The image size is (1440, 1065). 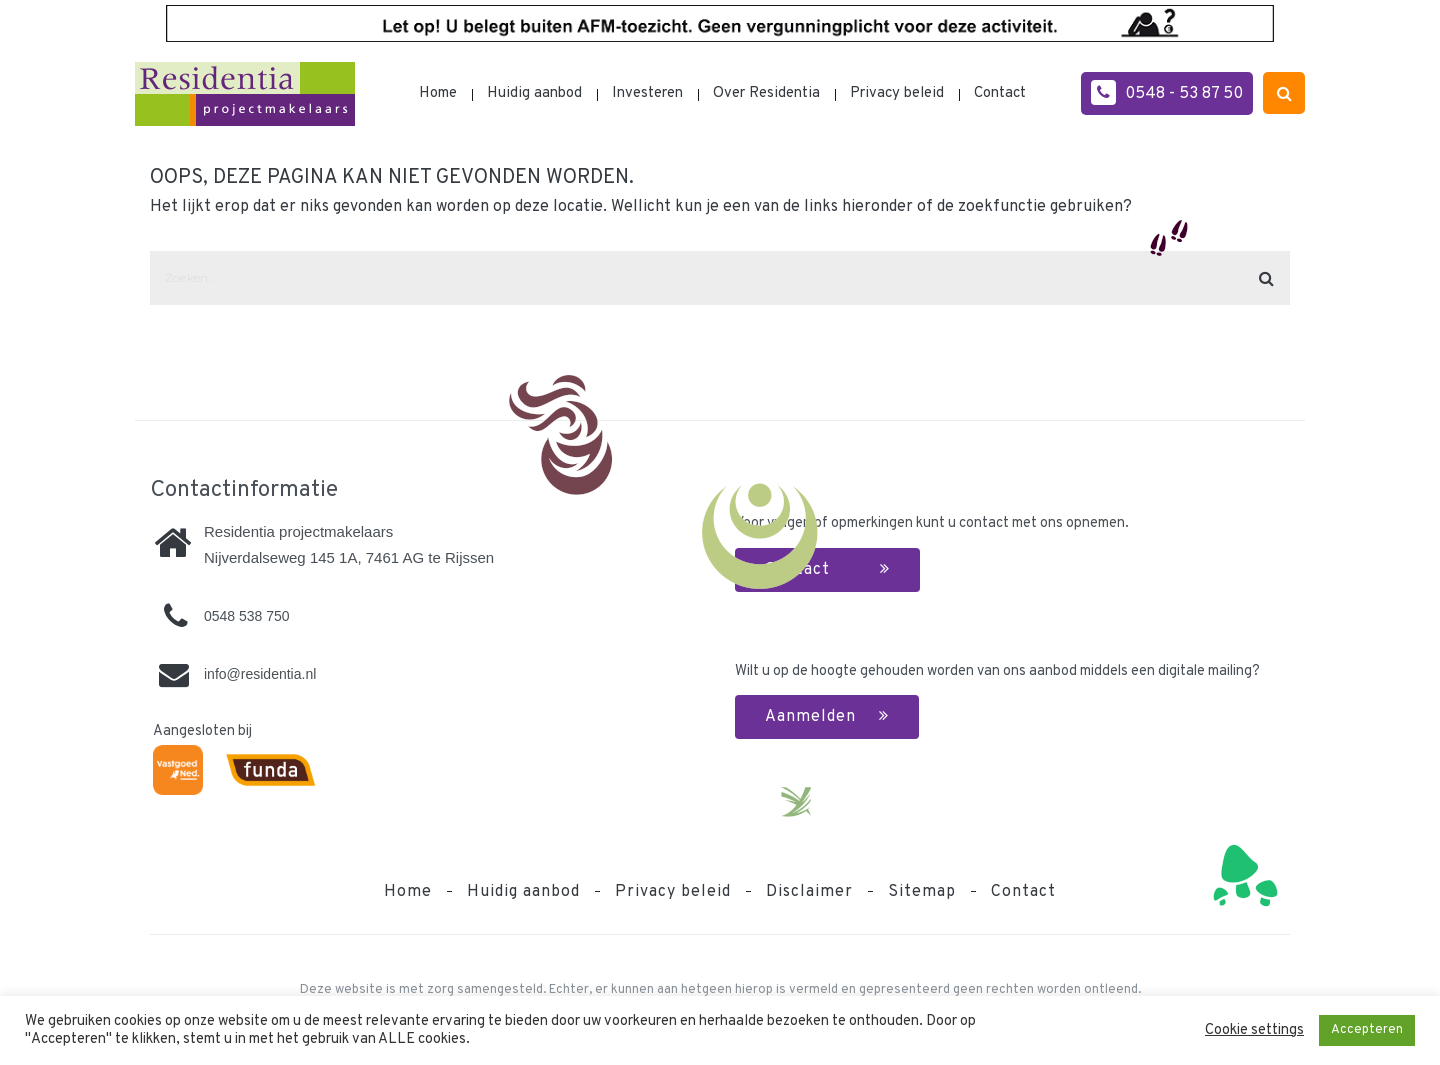 What do you see at coordinates (1245, 875) in the screenshot?
I see `browse mushroom or fungi identification` at bounding box center [1245, 875].